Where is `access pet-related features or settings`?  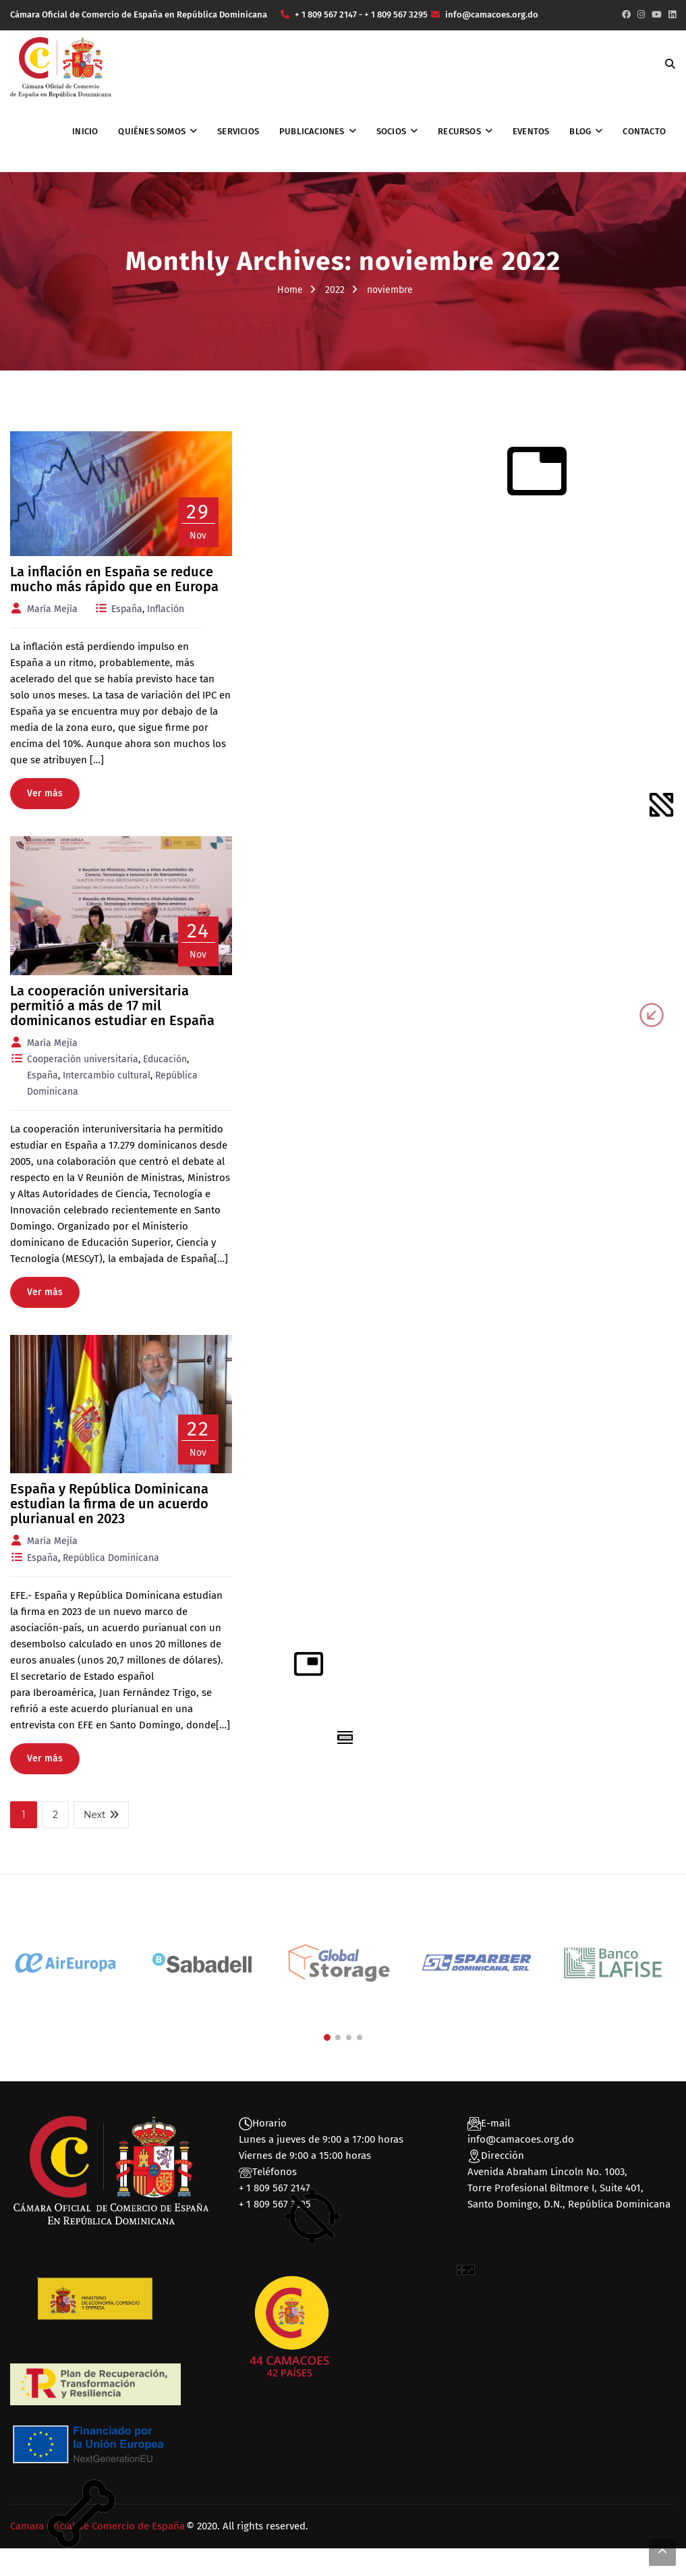
access pet-related features or settings is located at coordinates (81, 2513).